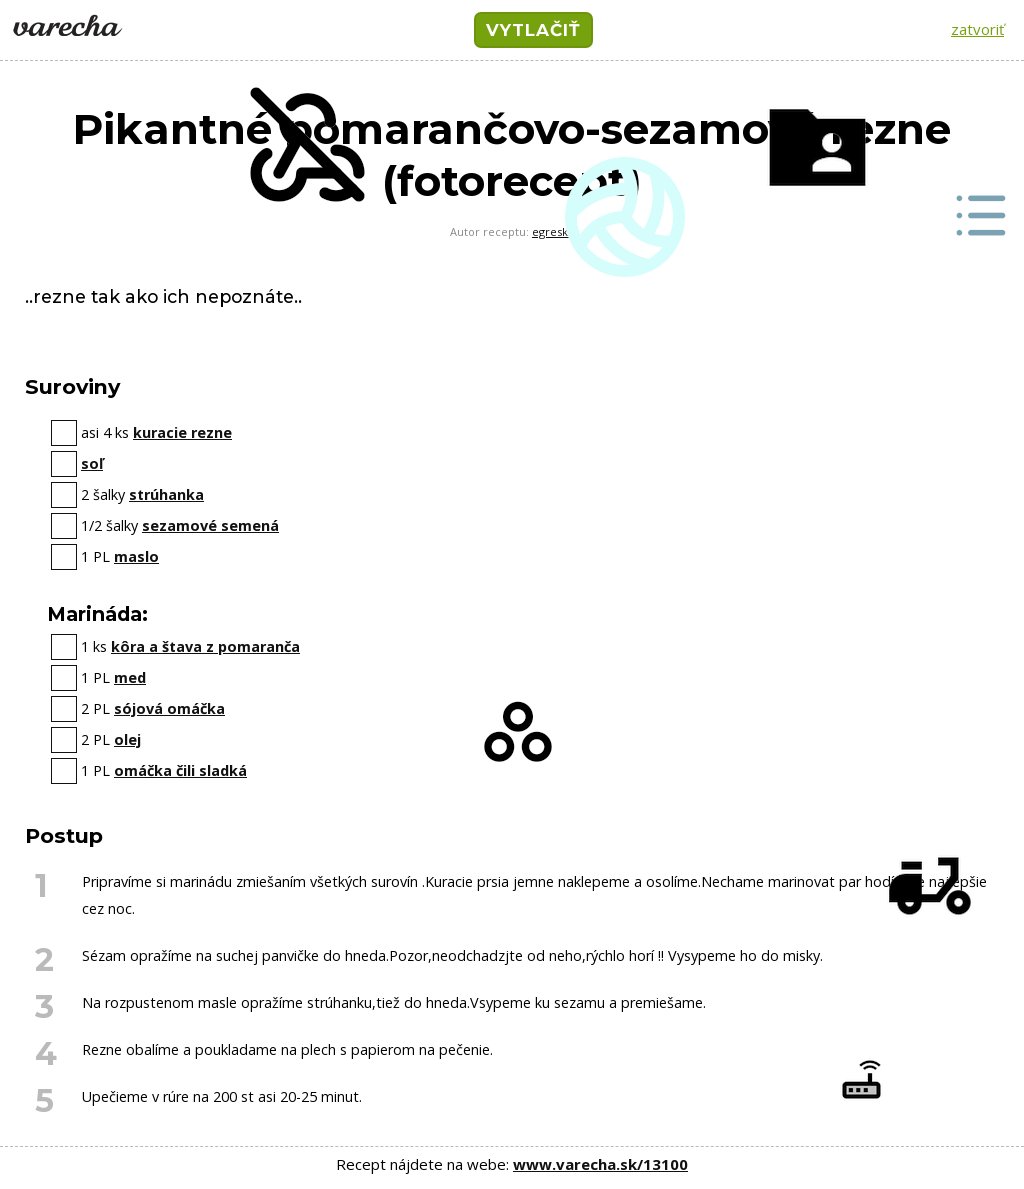 The width and height of the screenshot is (1024, 1189). I want to click on open a shared folder, so click(817, 147).